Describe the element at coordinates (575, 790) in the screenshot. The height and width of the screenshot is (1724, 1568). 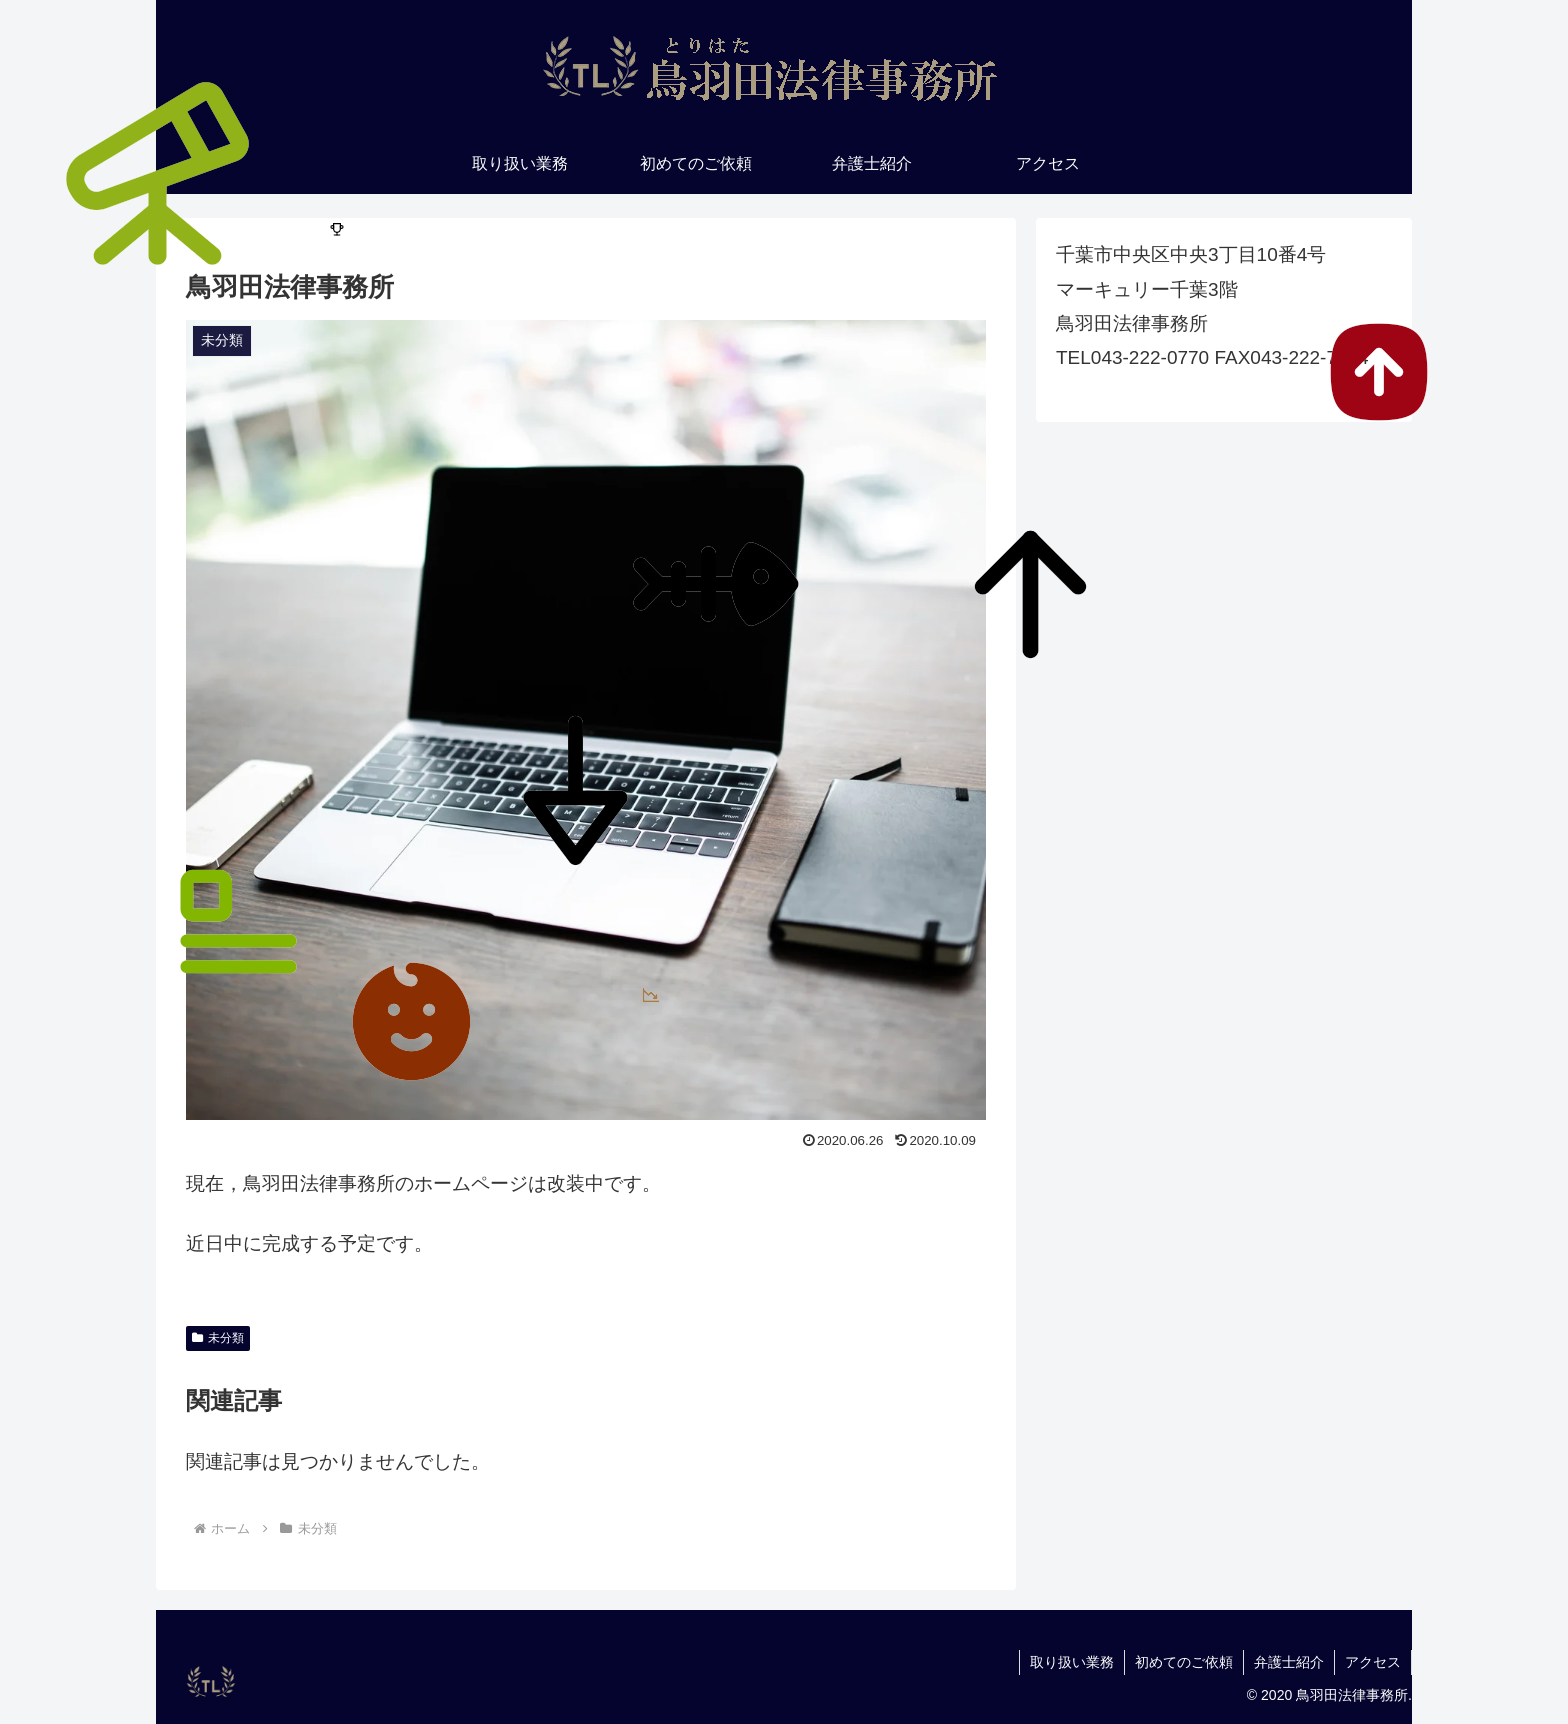
I see `indicates digital ground connection in circuit diagrams` at that location.